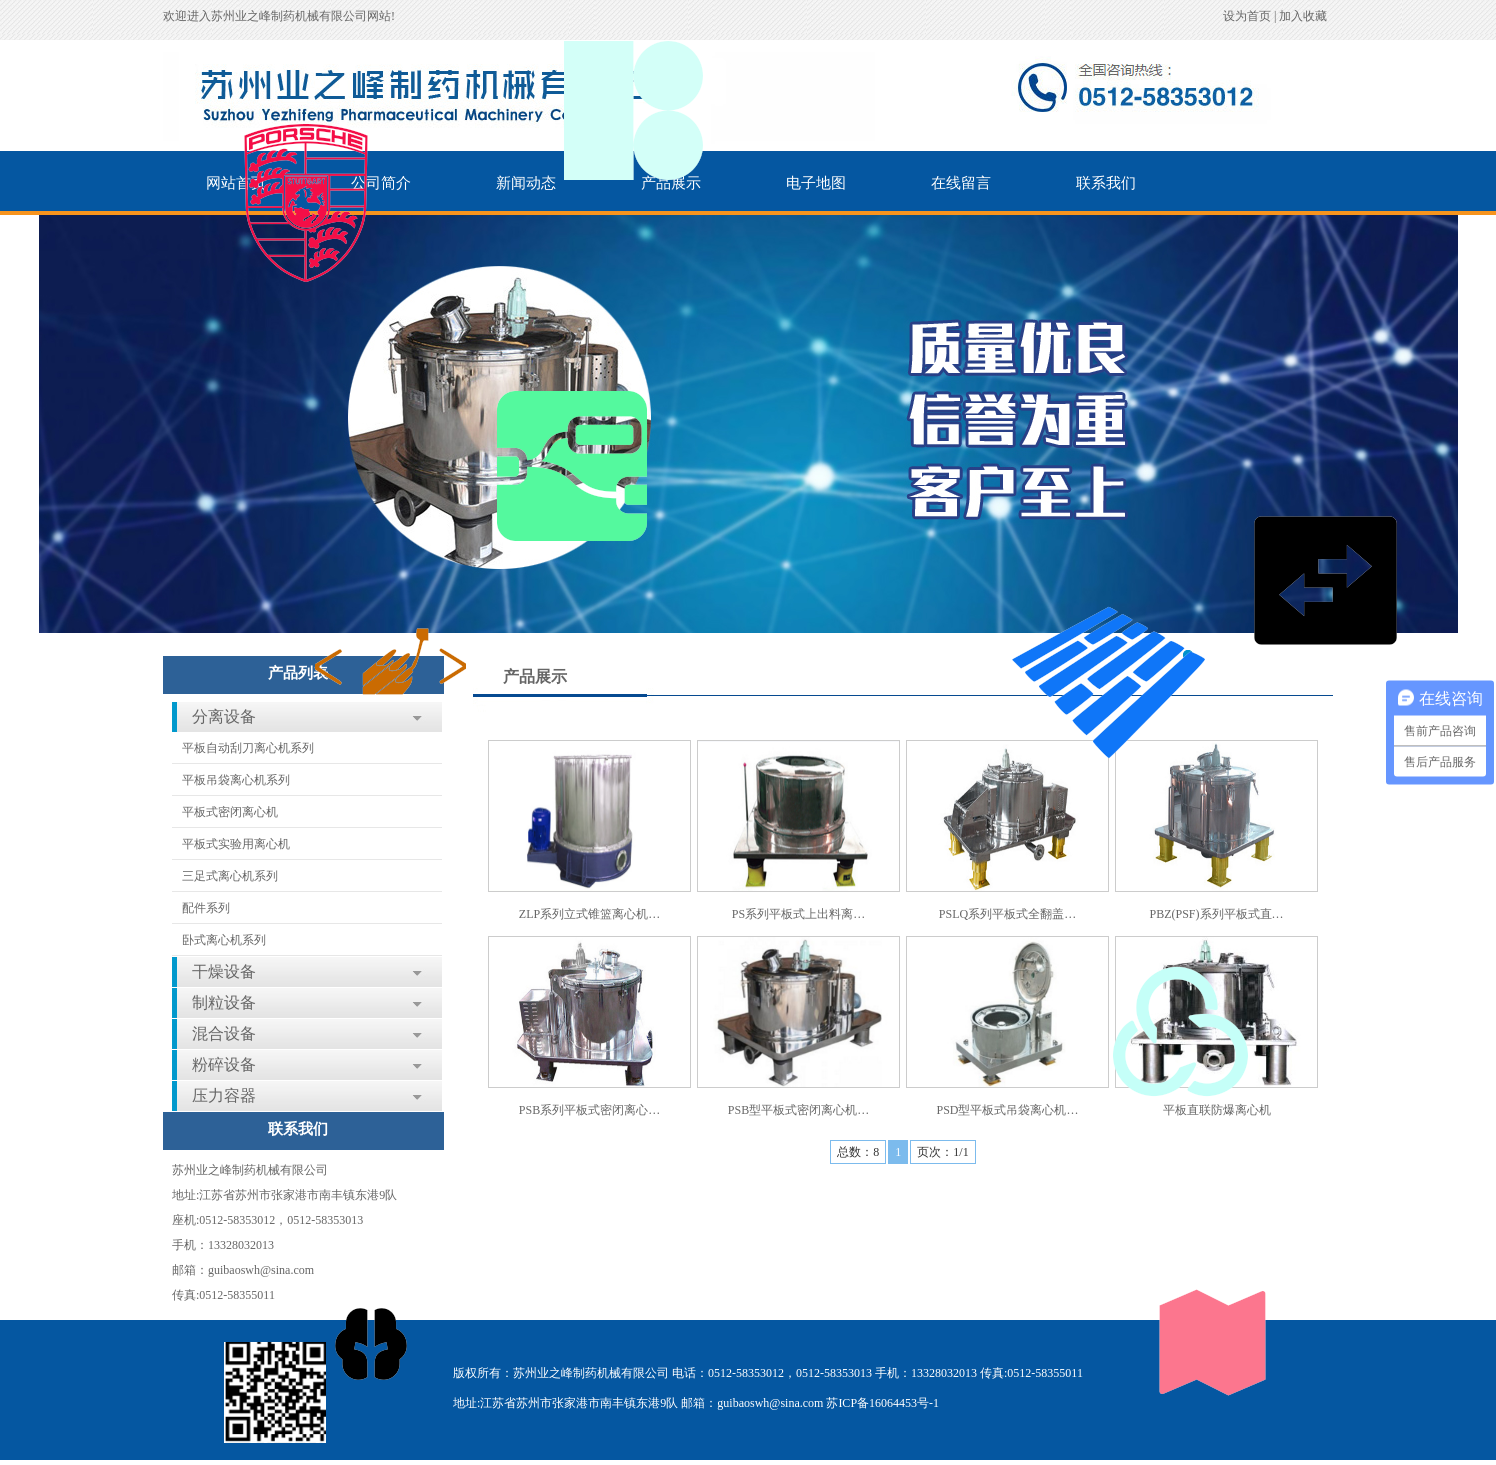 This screenshot has width=1496, height=1465. Describe the element at coordinates (572, 466) in the screenshot. I see `open Node-RED flow editor` at that location.